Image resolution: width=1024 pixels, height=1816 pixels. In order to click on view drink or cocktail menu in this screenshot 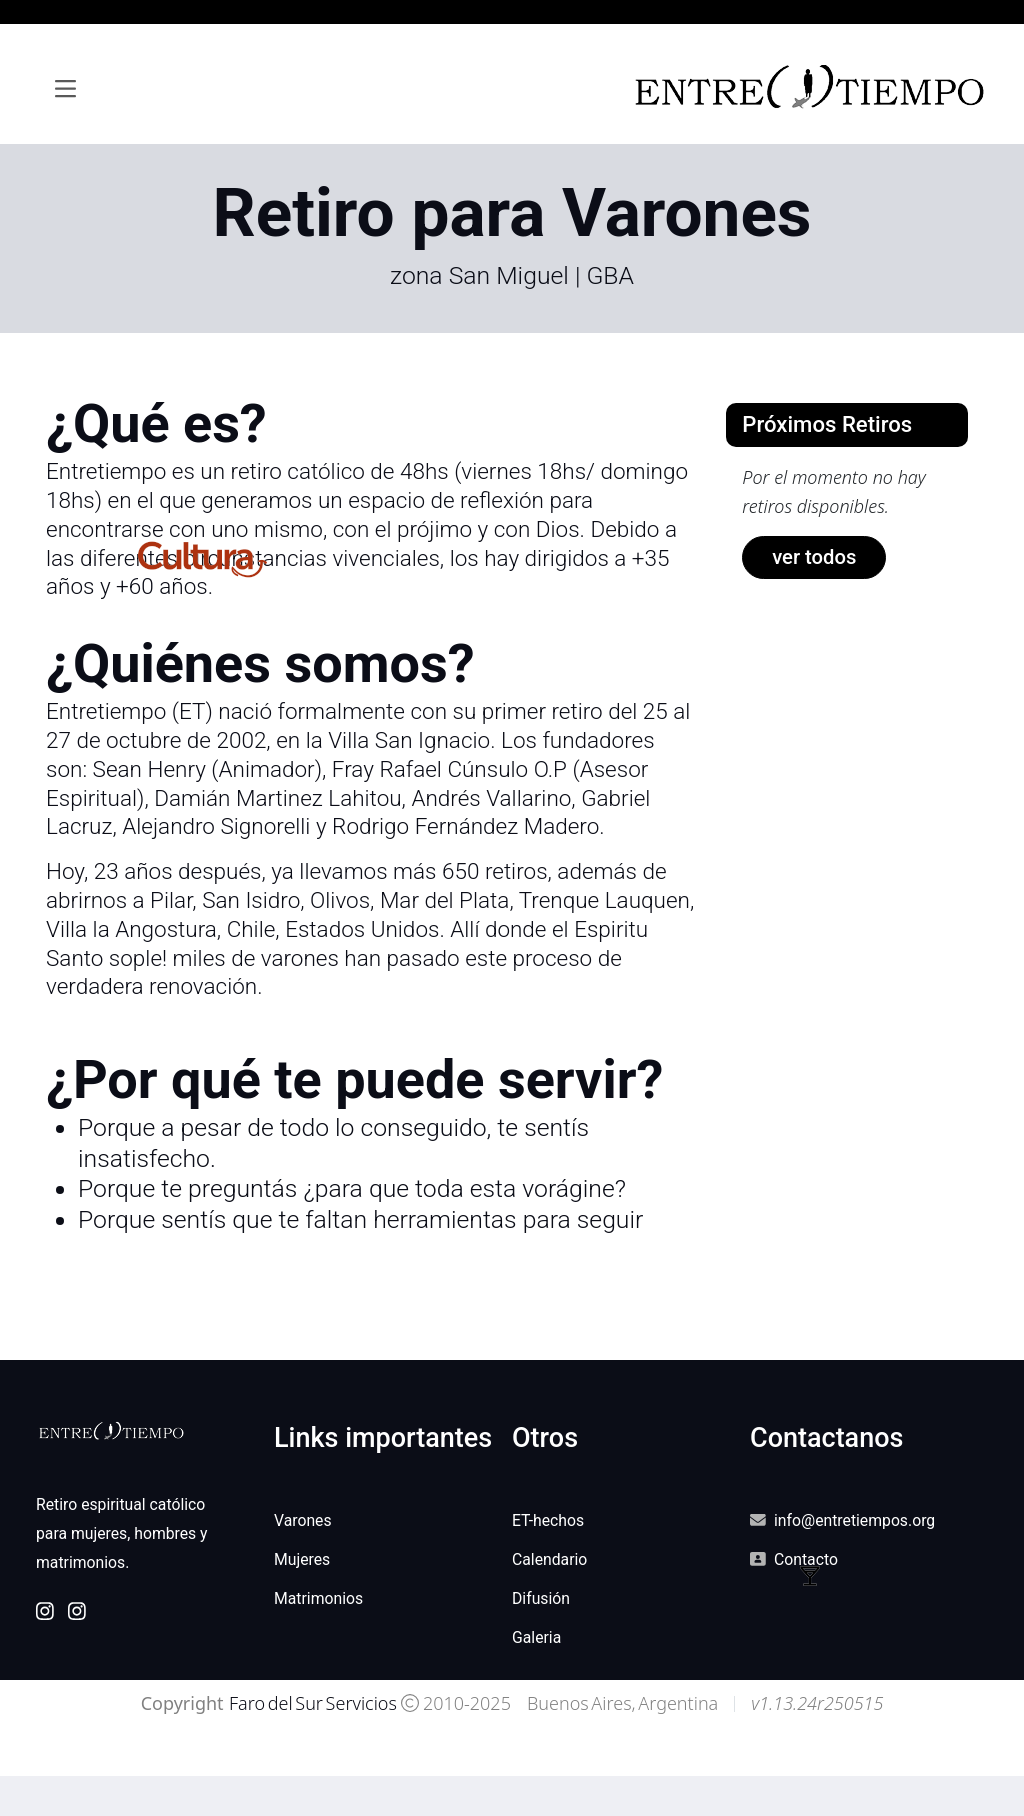, I will do `click(810, 1576)`.